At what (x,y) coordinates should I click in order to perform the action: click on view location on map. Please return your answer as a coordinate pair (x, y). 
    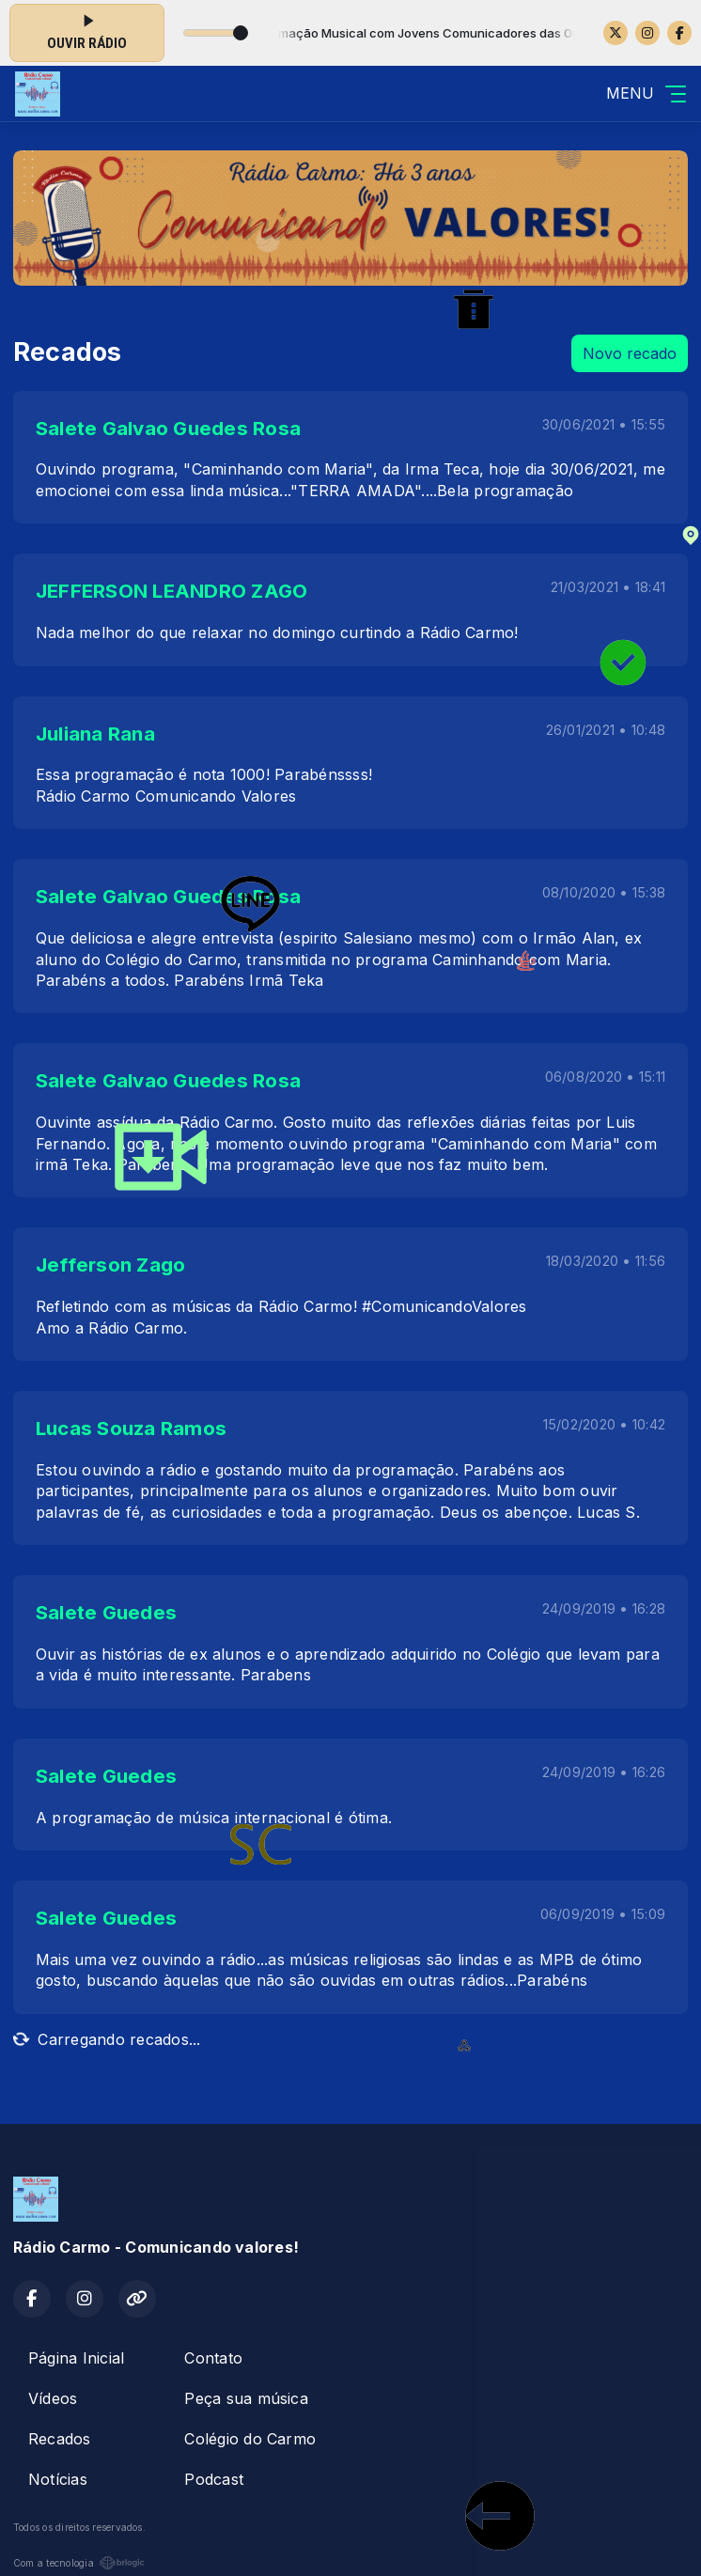
    Looking at the image, I should click on (691, 535).